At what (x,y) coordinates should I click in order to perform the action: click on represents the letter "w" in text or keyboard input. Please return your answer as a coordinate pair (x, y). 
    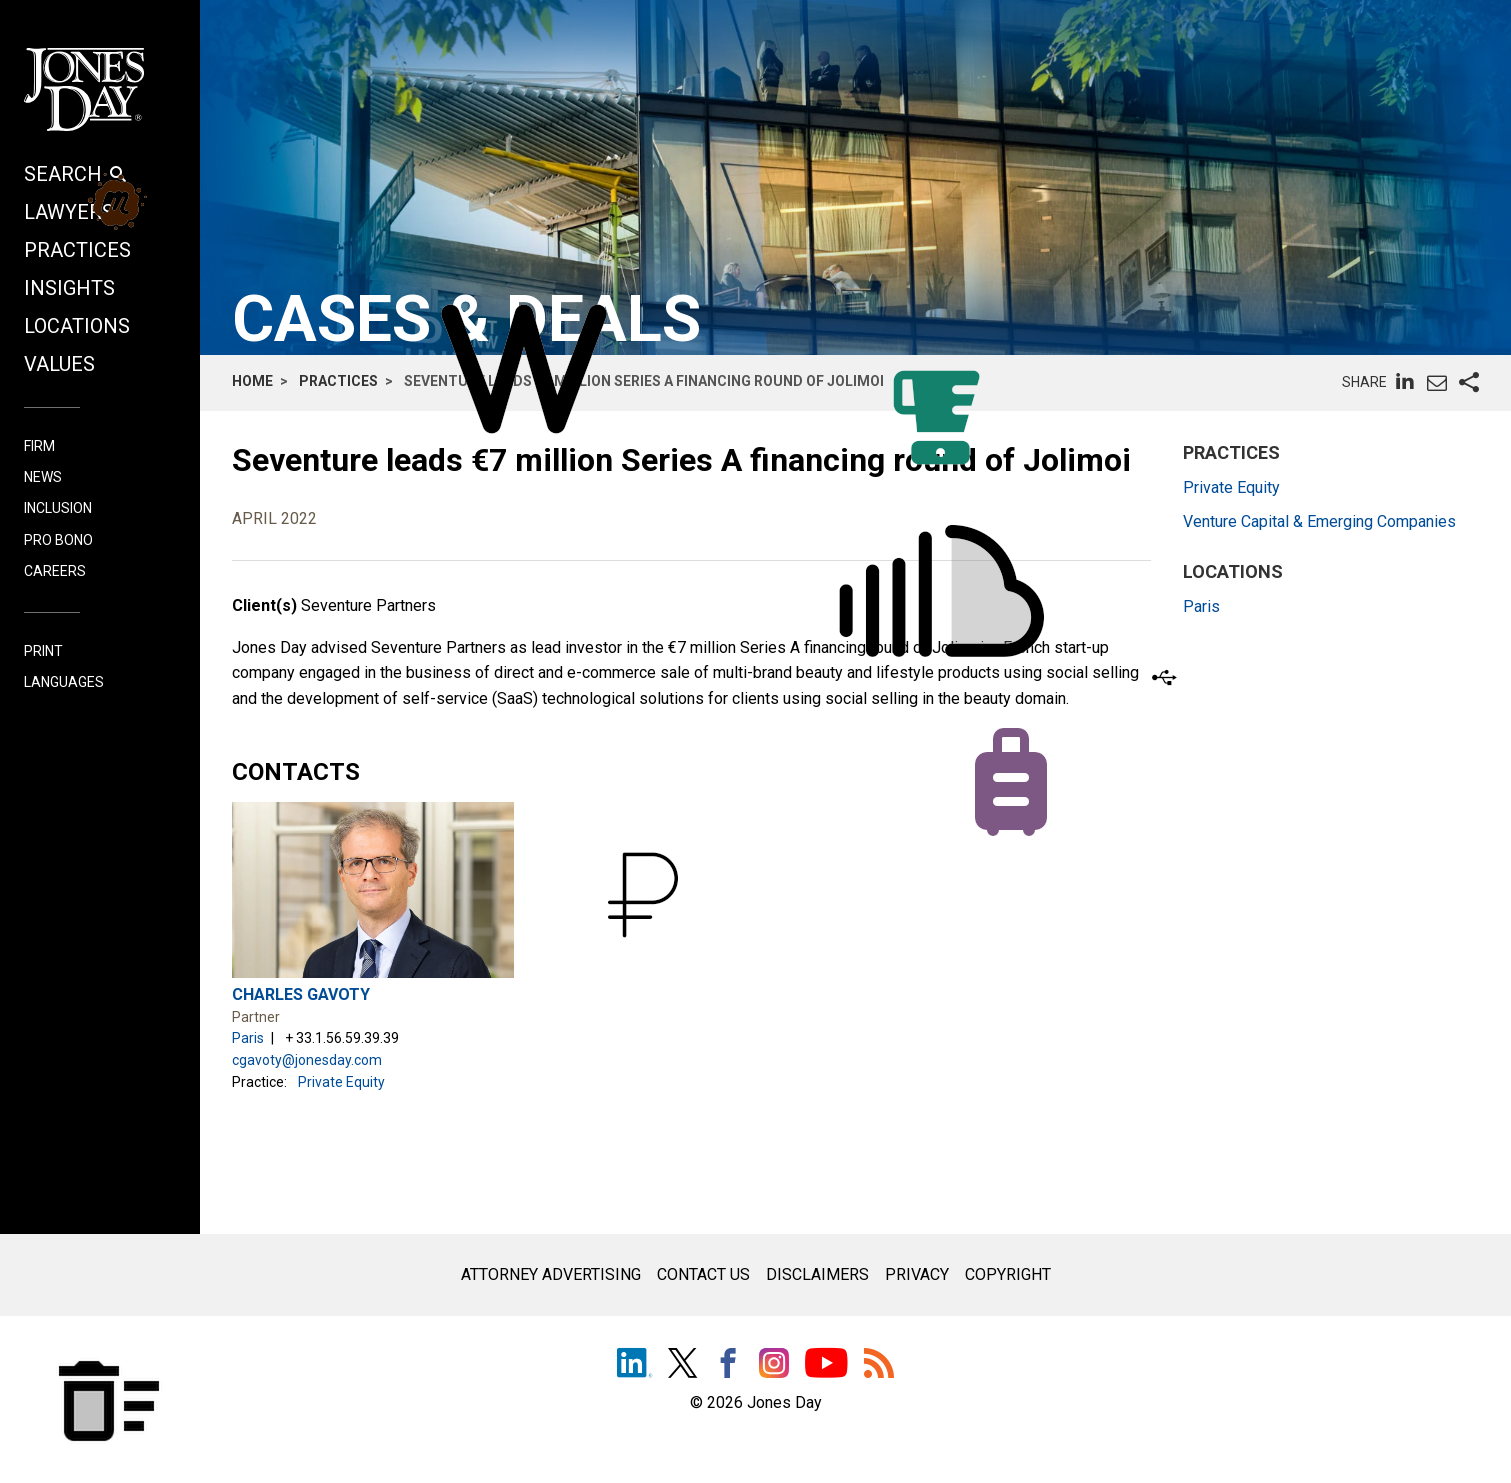
    Looking at the image, I should click on (524, 369).